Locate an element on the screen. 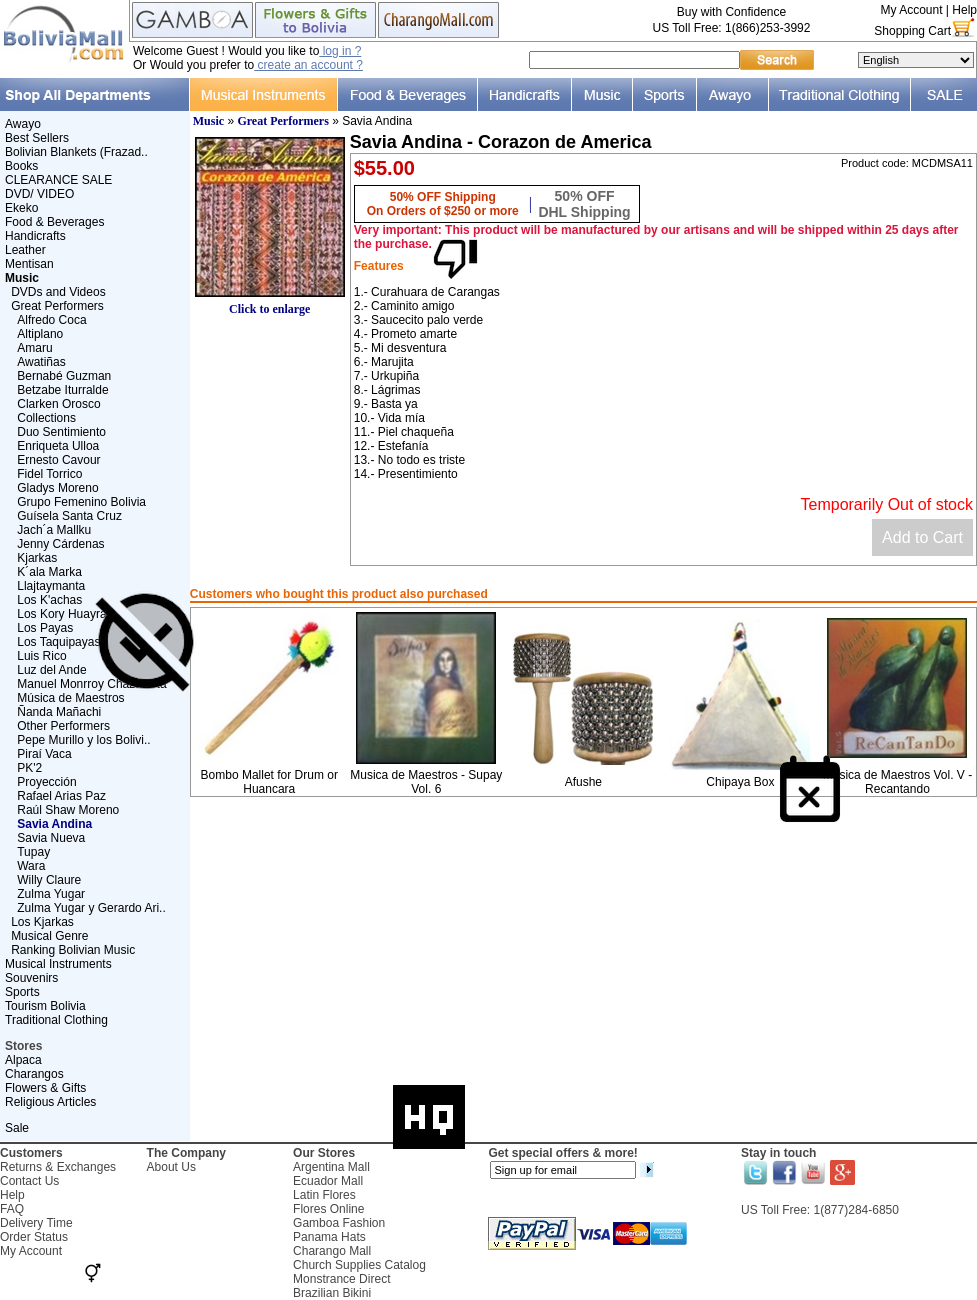 The height and width of the screenshot is (1300, 977). dislike or downvote content is located at coordinates (455, 257).